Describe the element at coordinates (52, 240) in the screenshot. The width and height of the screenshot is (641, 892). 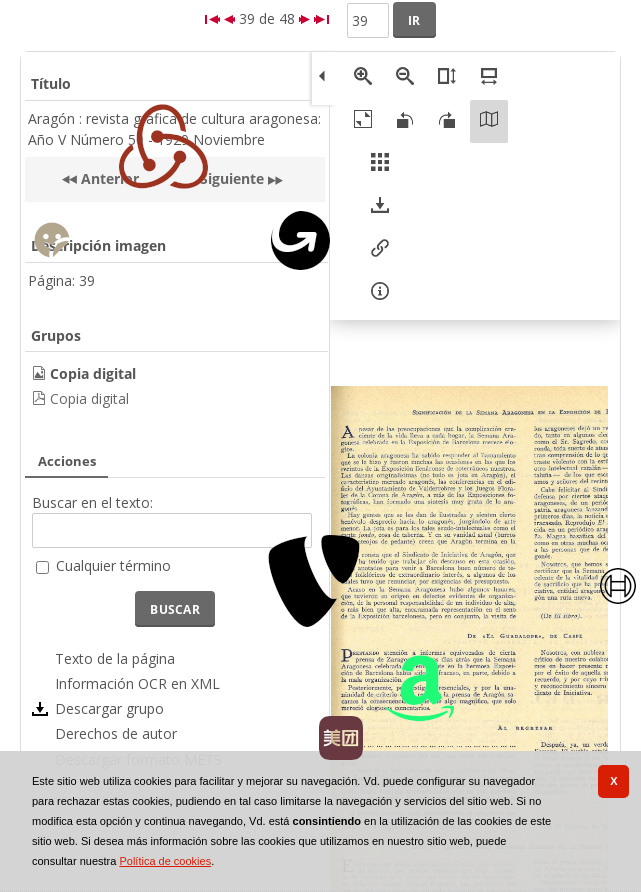
I see `add a sticker to your message` at that location.